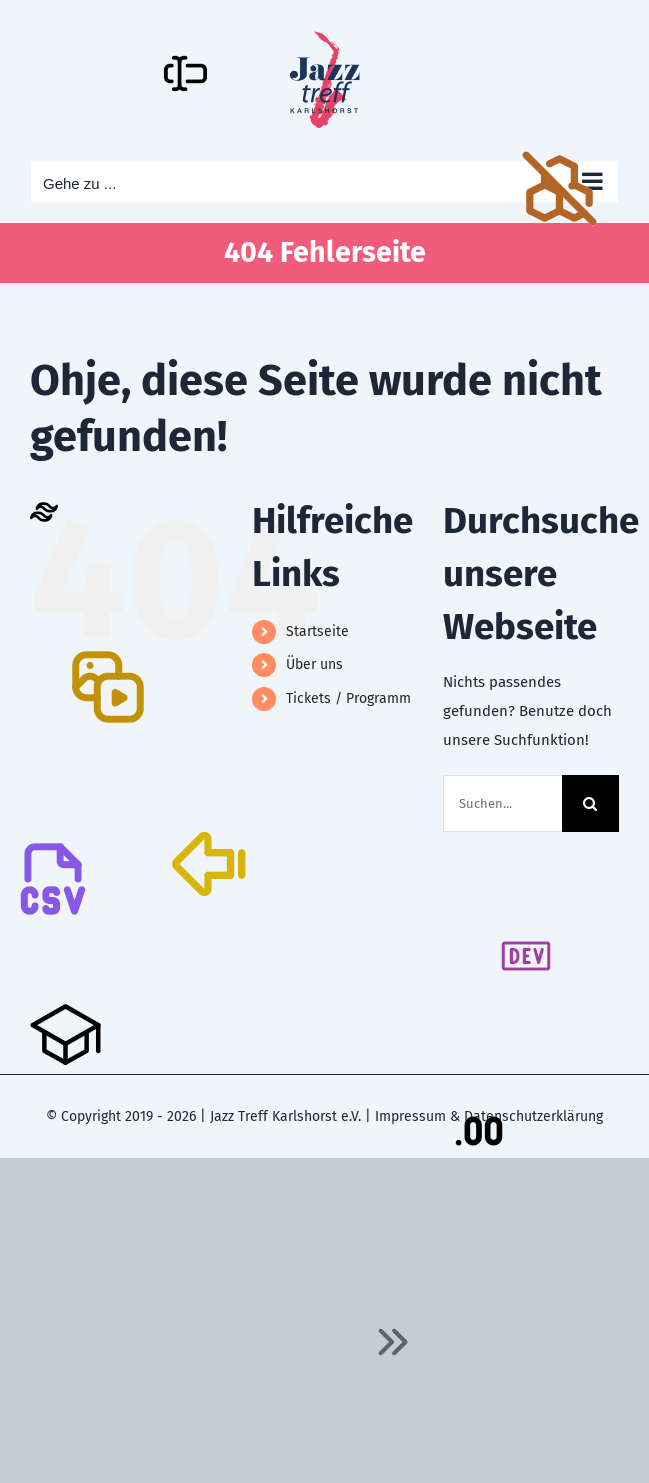  Describe the element at coordinates (208, 864) in the screenshot. I see `go back to the previous screen` at that location.